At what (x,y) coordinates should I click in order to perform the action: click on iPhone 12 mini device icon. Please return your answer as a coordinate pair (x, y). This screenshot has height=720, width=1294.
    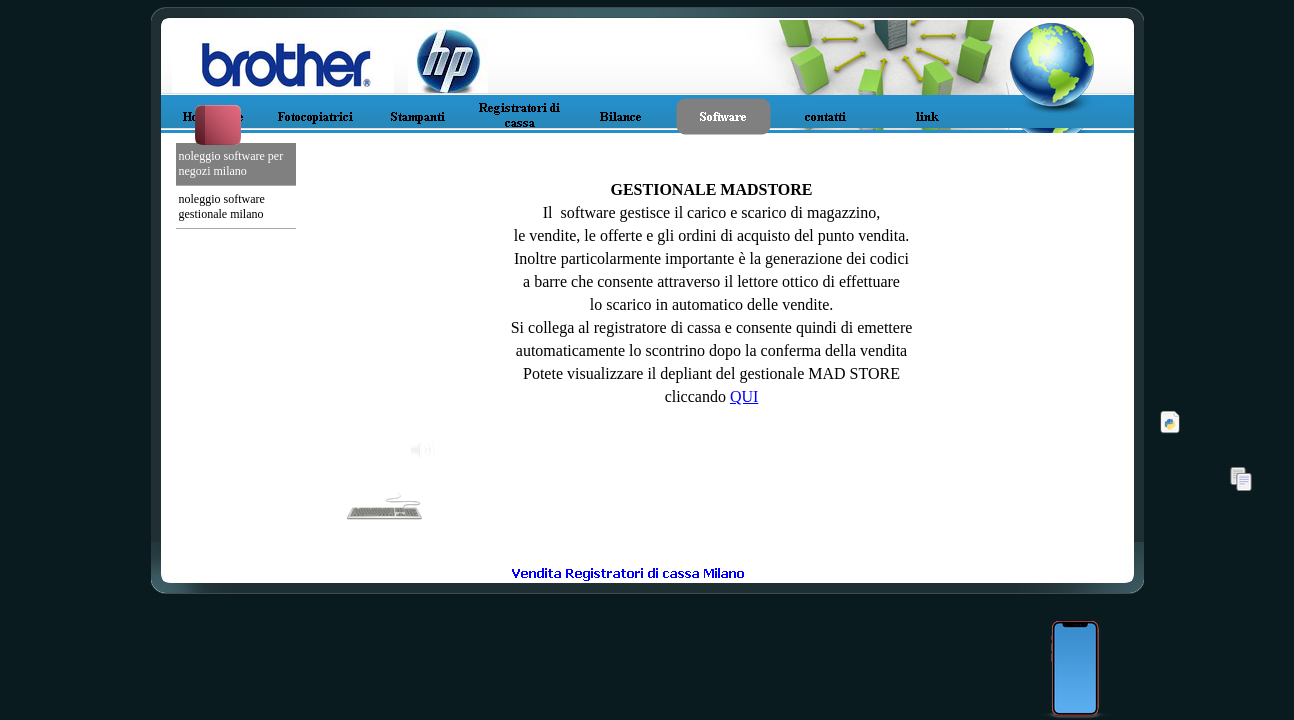
    Looking at the image, I should click on (1075, 670).